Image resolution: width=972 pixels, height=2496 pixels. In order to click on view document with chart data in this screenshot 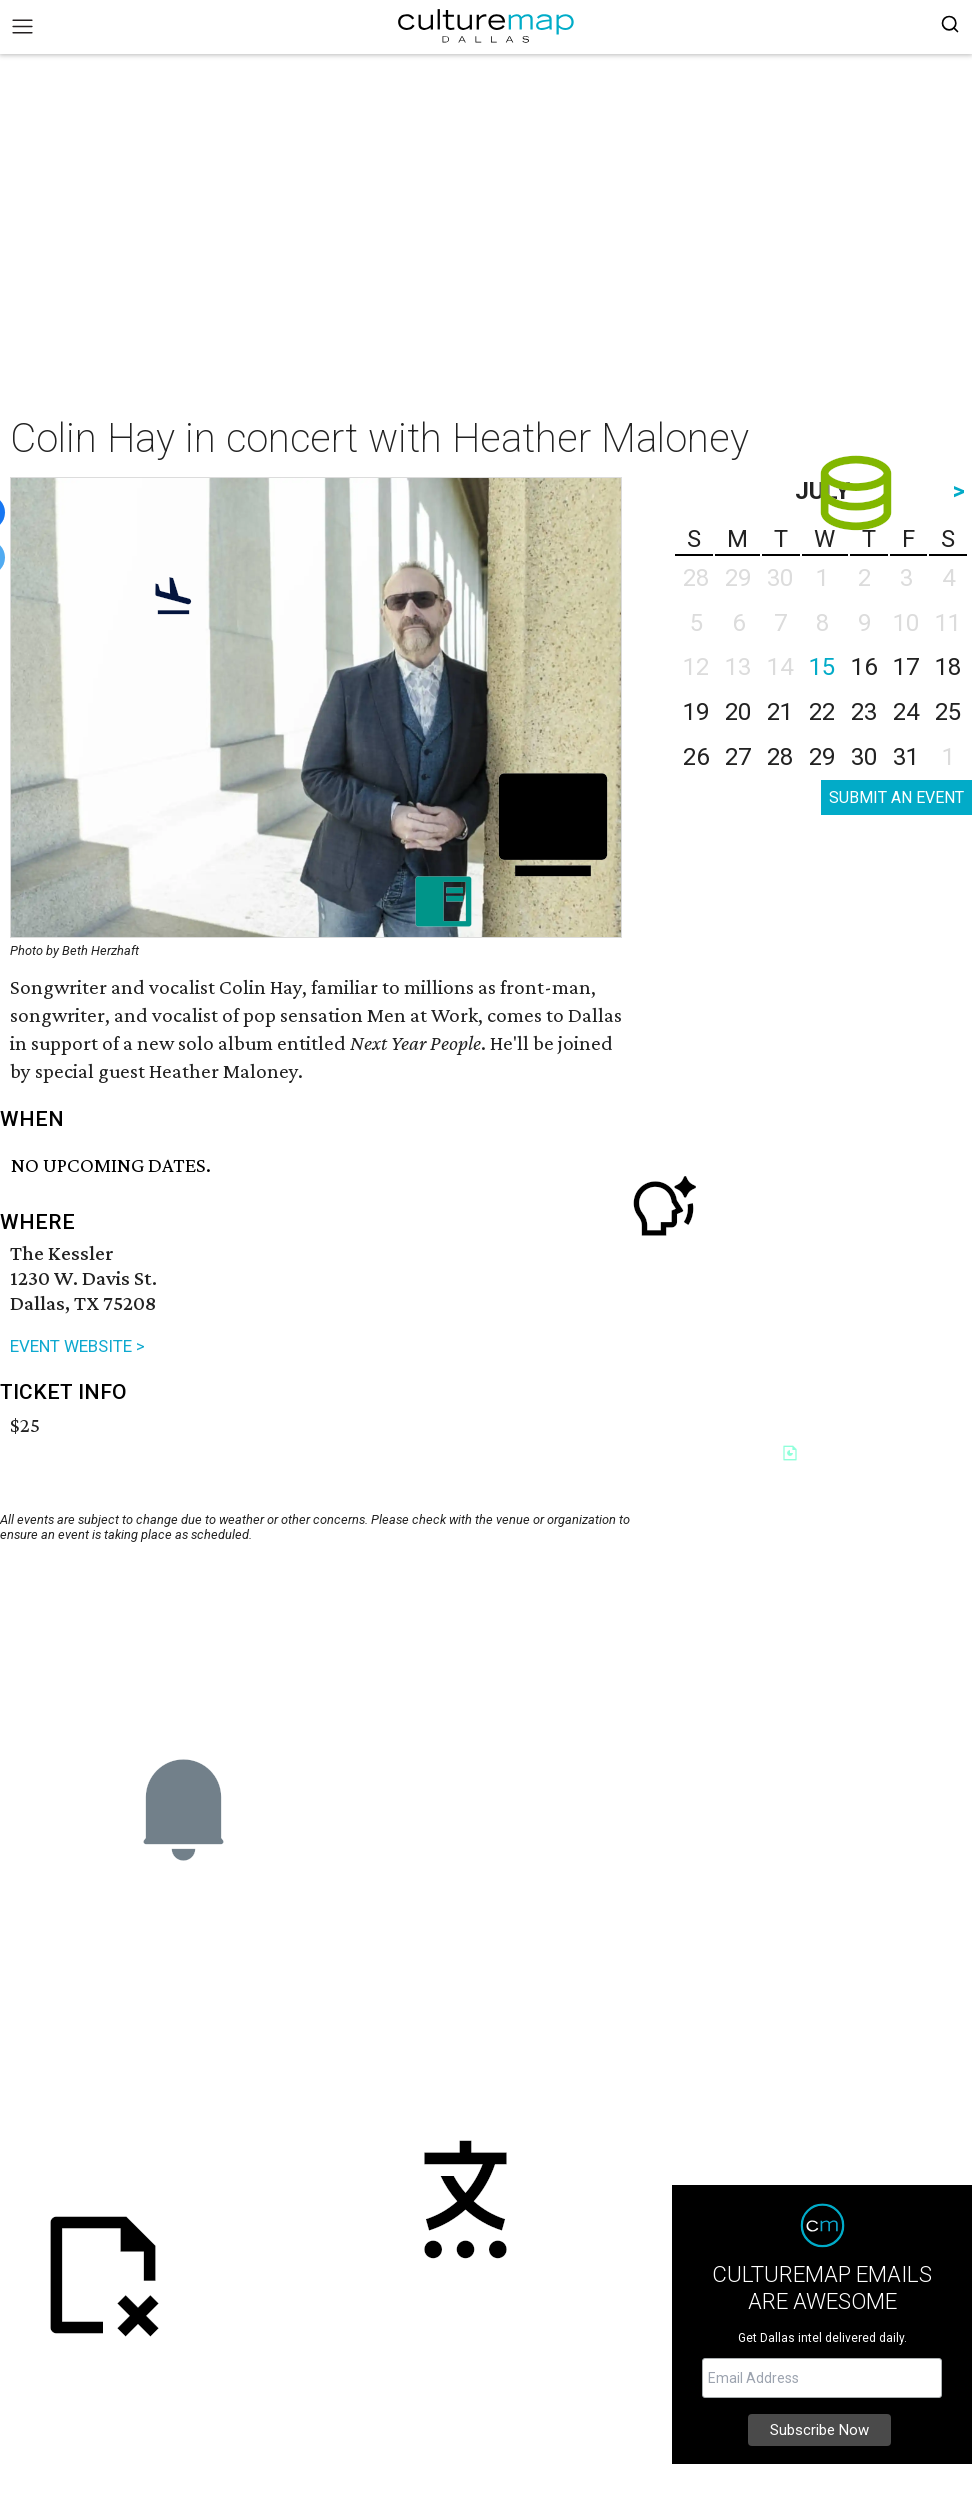, I will do `click(790, 1453)`.